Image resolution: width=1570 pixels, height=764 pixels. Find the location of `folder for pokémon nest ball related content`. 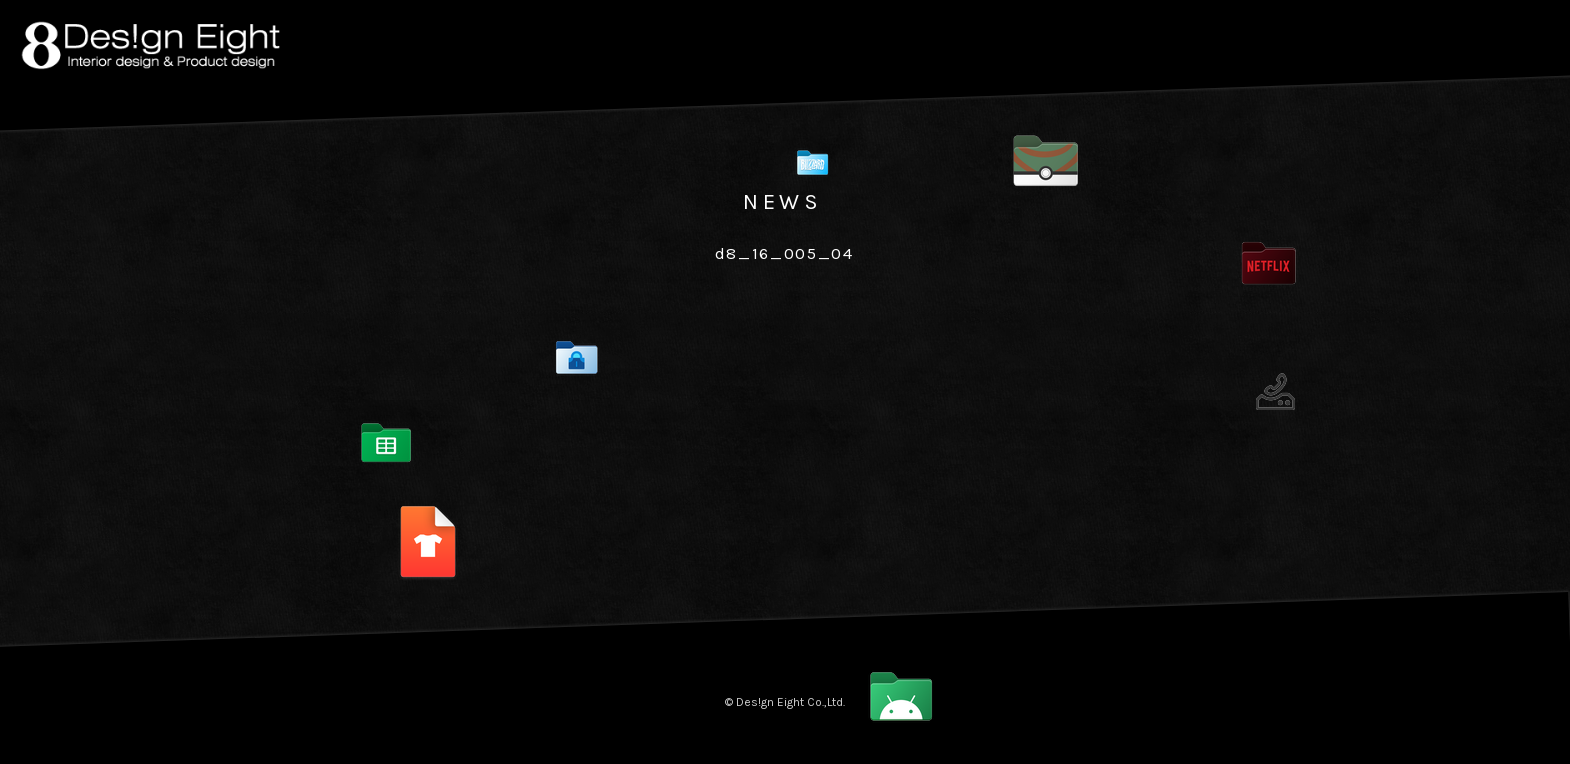

folder for pokémon nest ball related content is located at coordinates (1045, 162).